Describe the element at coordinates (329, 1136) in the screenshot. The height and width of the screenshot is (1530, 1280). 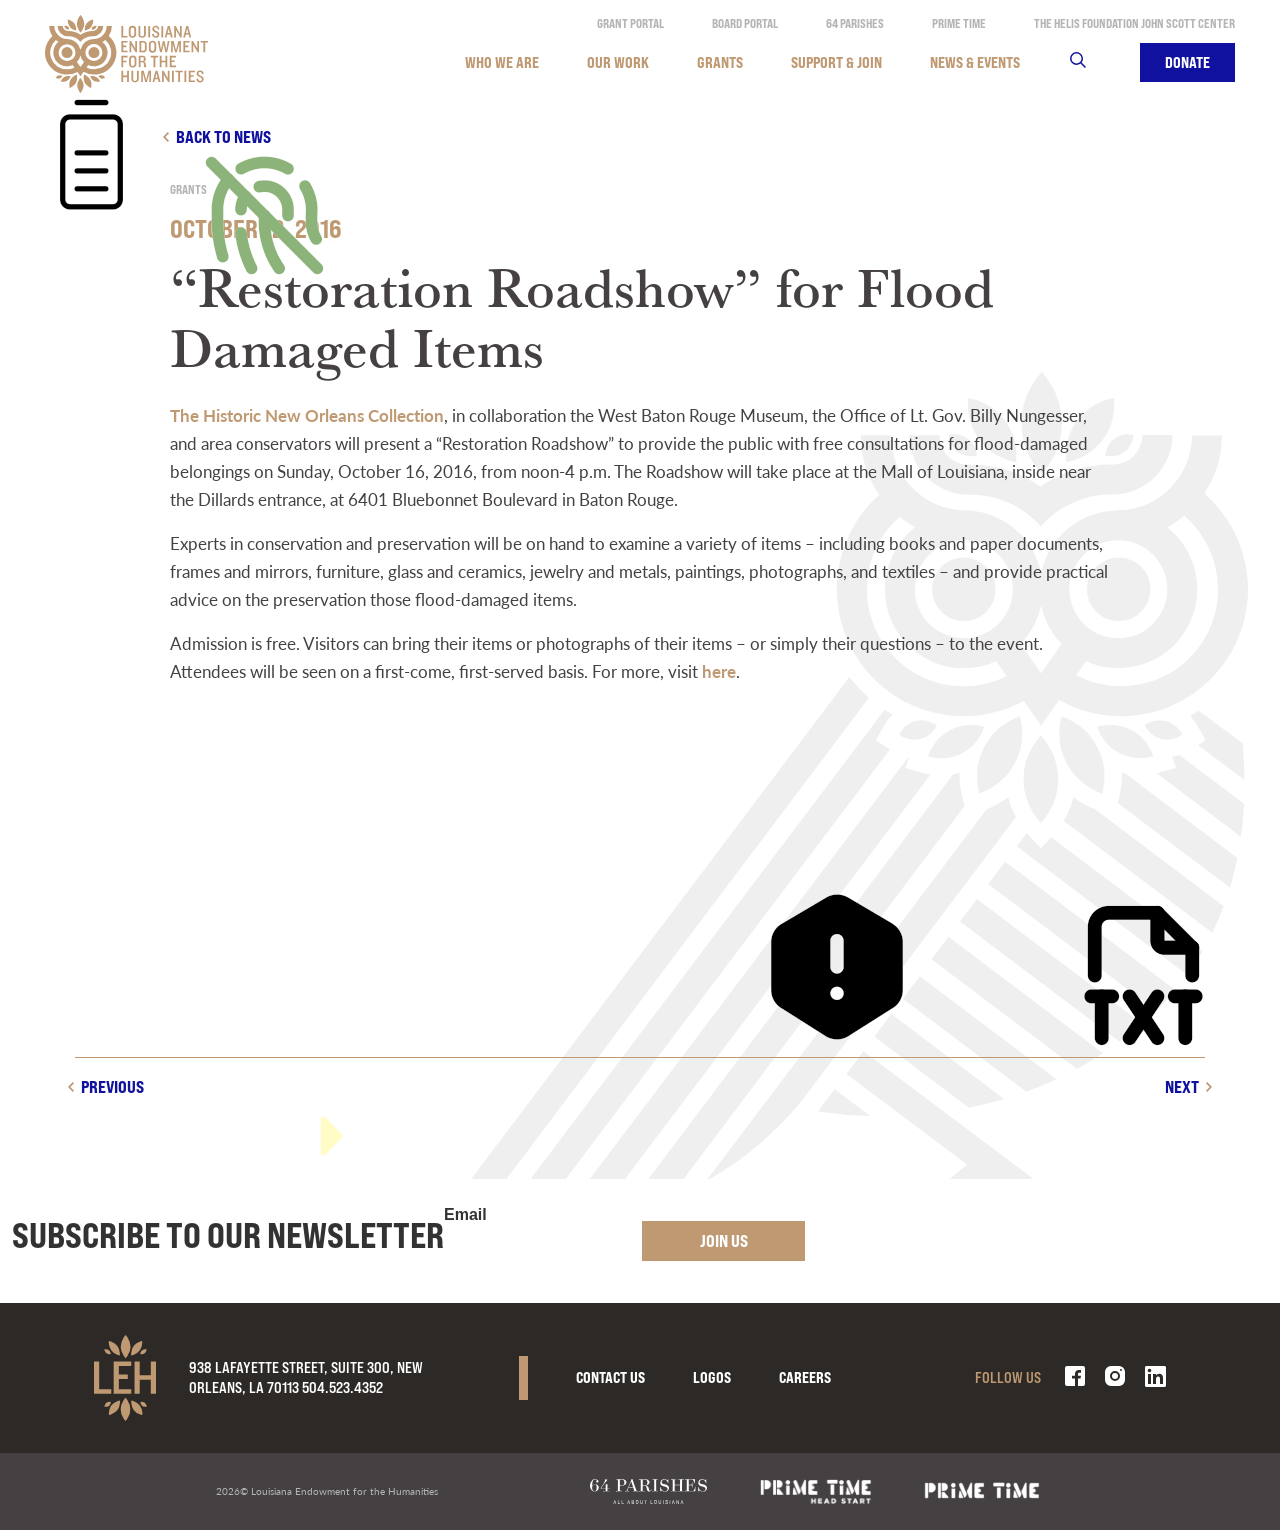
I see `navigate to the next item or page` at that location.